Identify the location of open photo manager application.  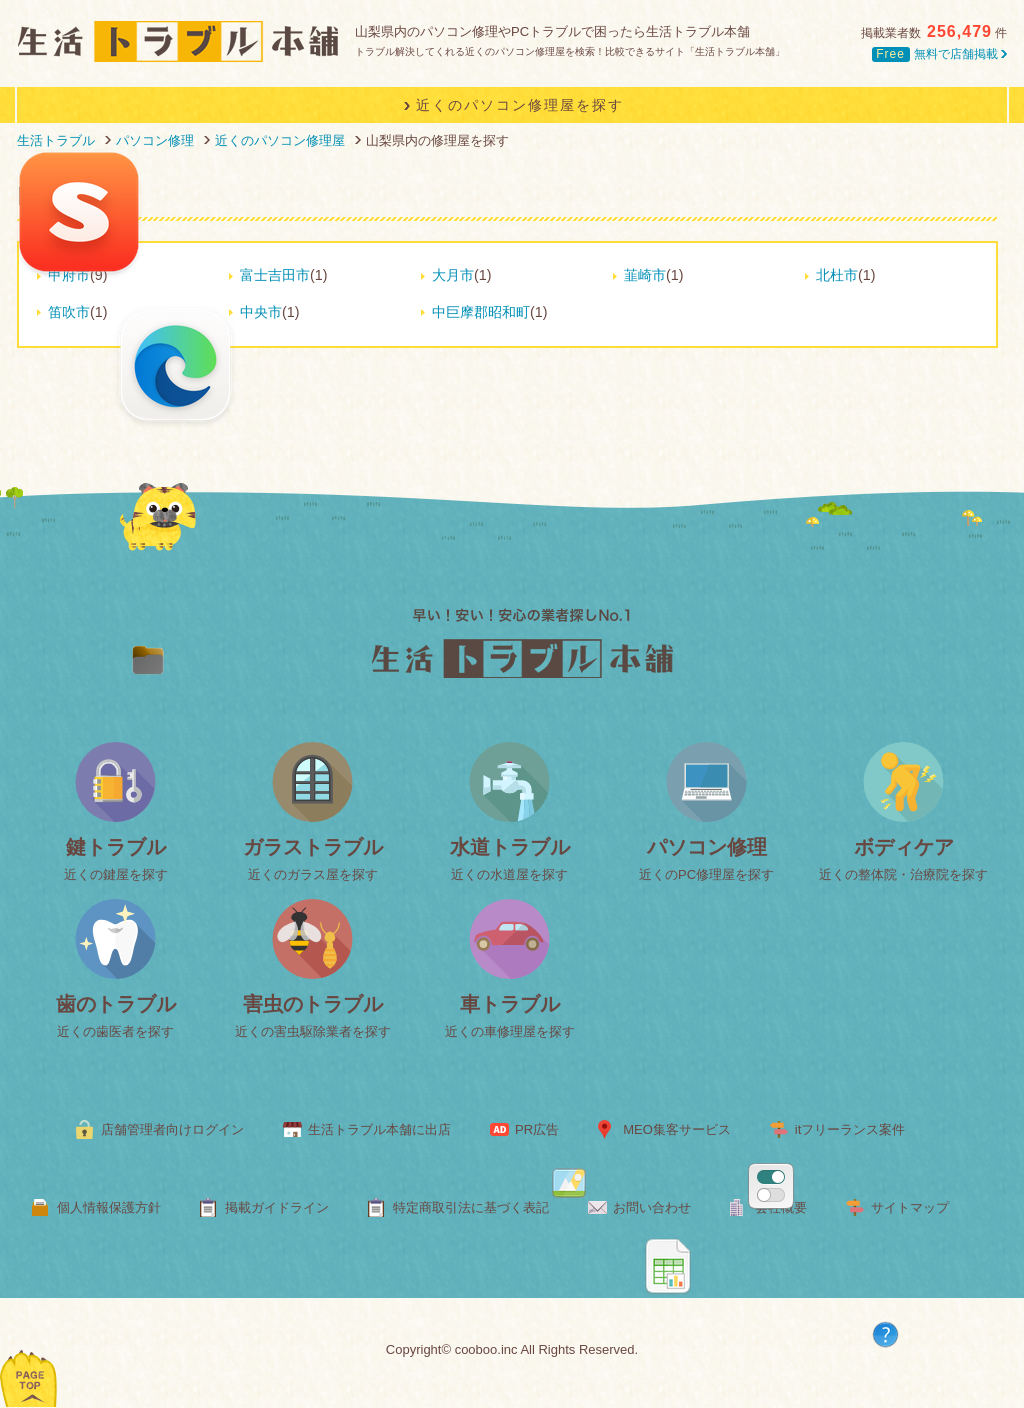
(569, 1183).